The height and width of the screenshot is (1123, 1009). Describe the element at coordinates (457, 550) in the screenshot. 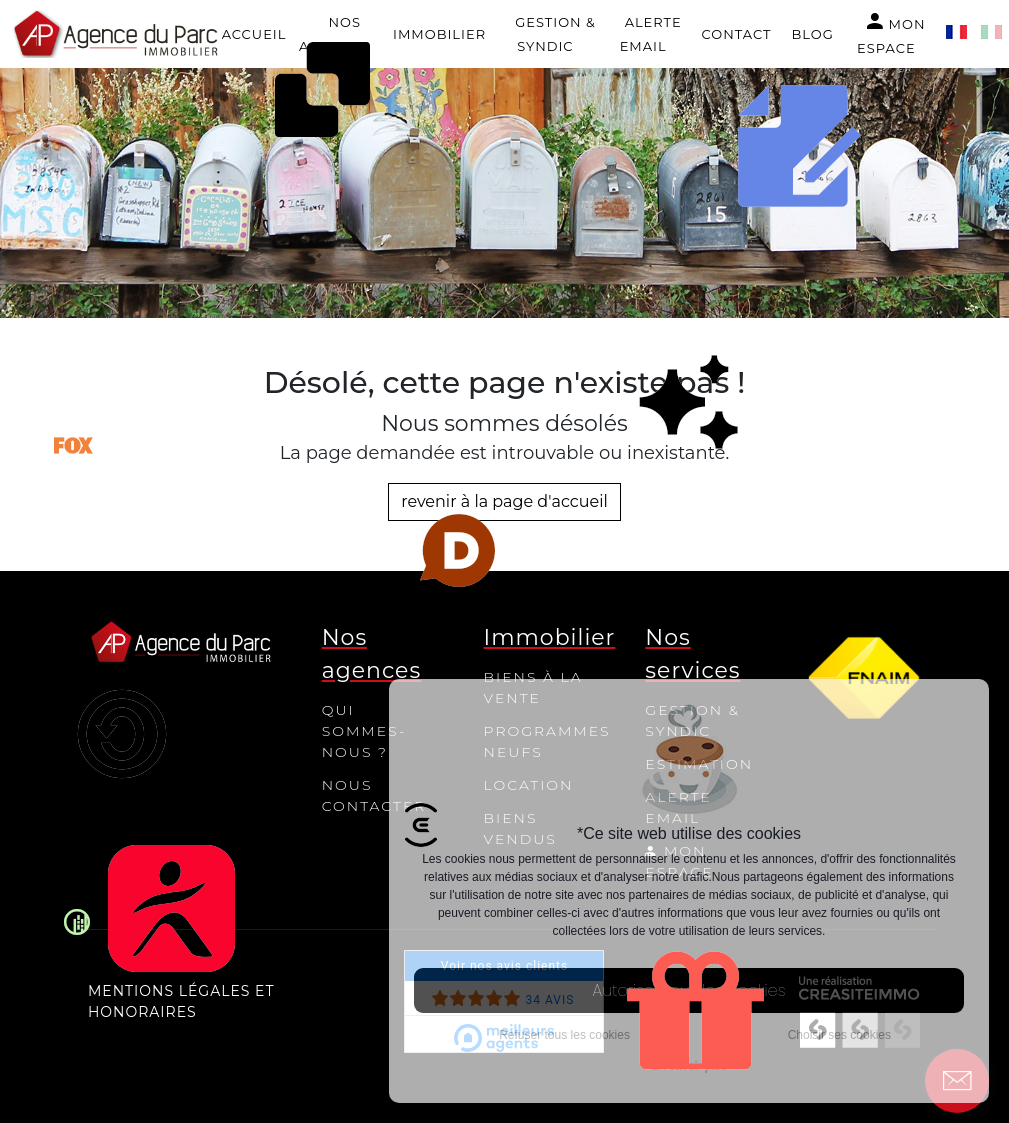

I see `open Disqus comments section` at that location.